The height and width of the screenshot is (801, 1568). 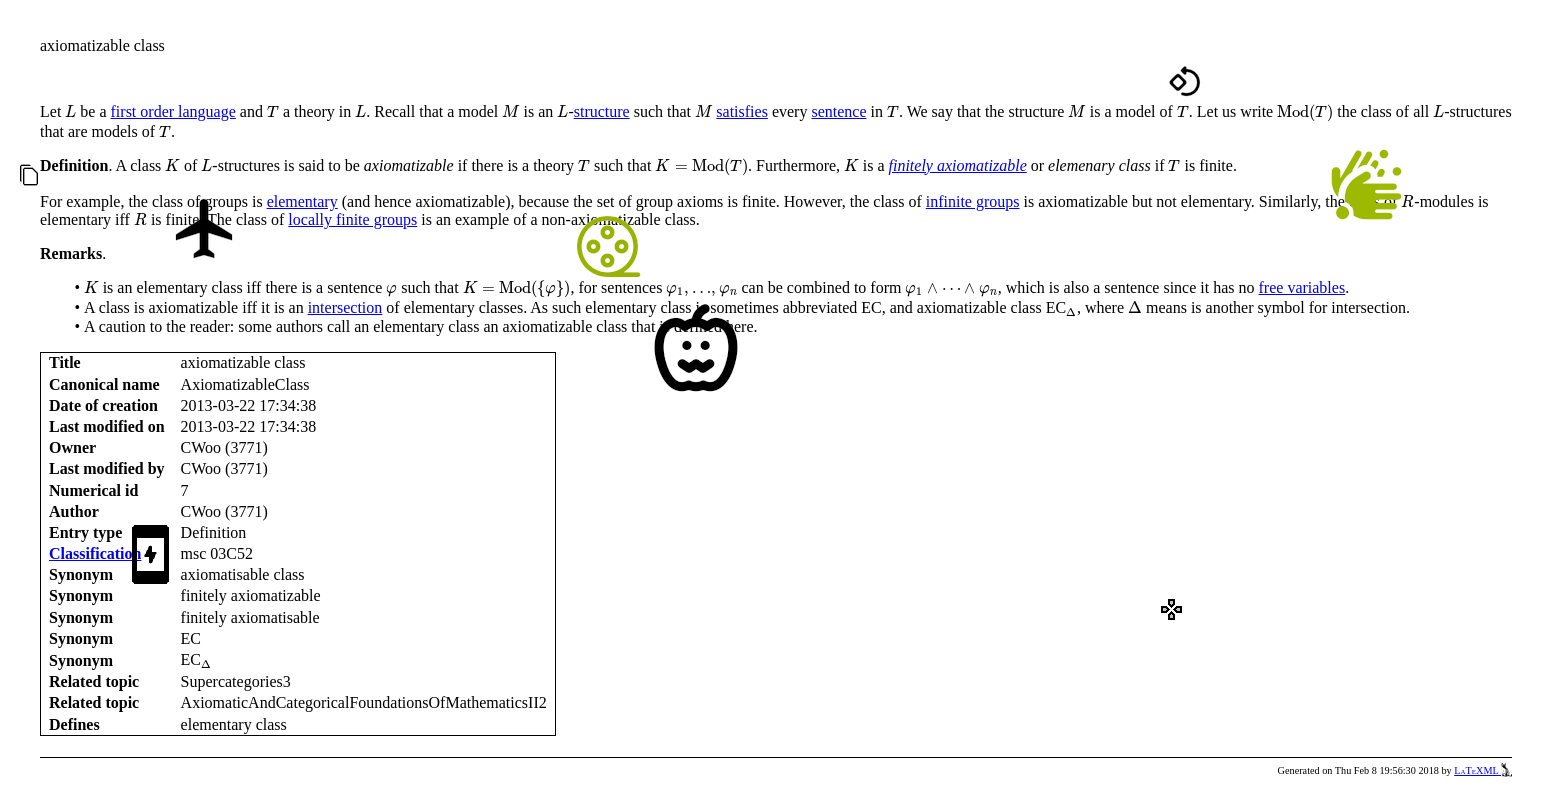 What do you see at coordinates (1366, 184) in the screenshot?
I see `wash your hands reminder` at bounding box center [1366, 184].